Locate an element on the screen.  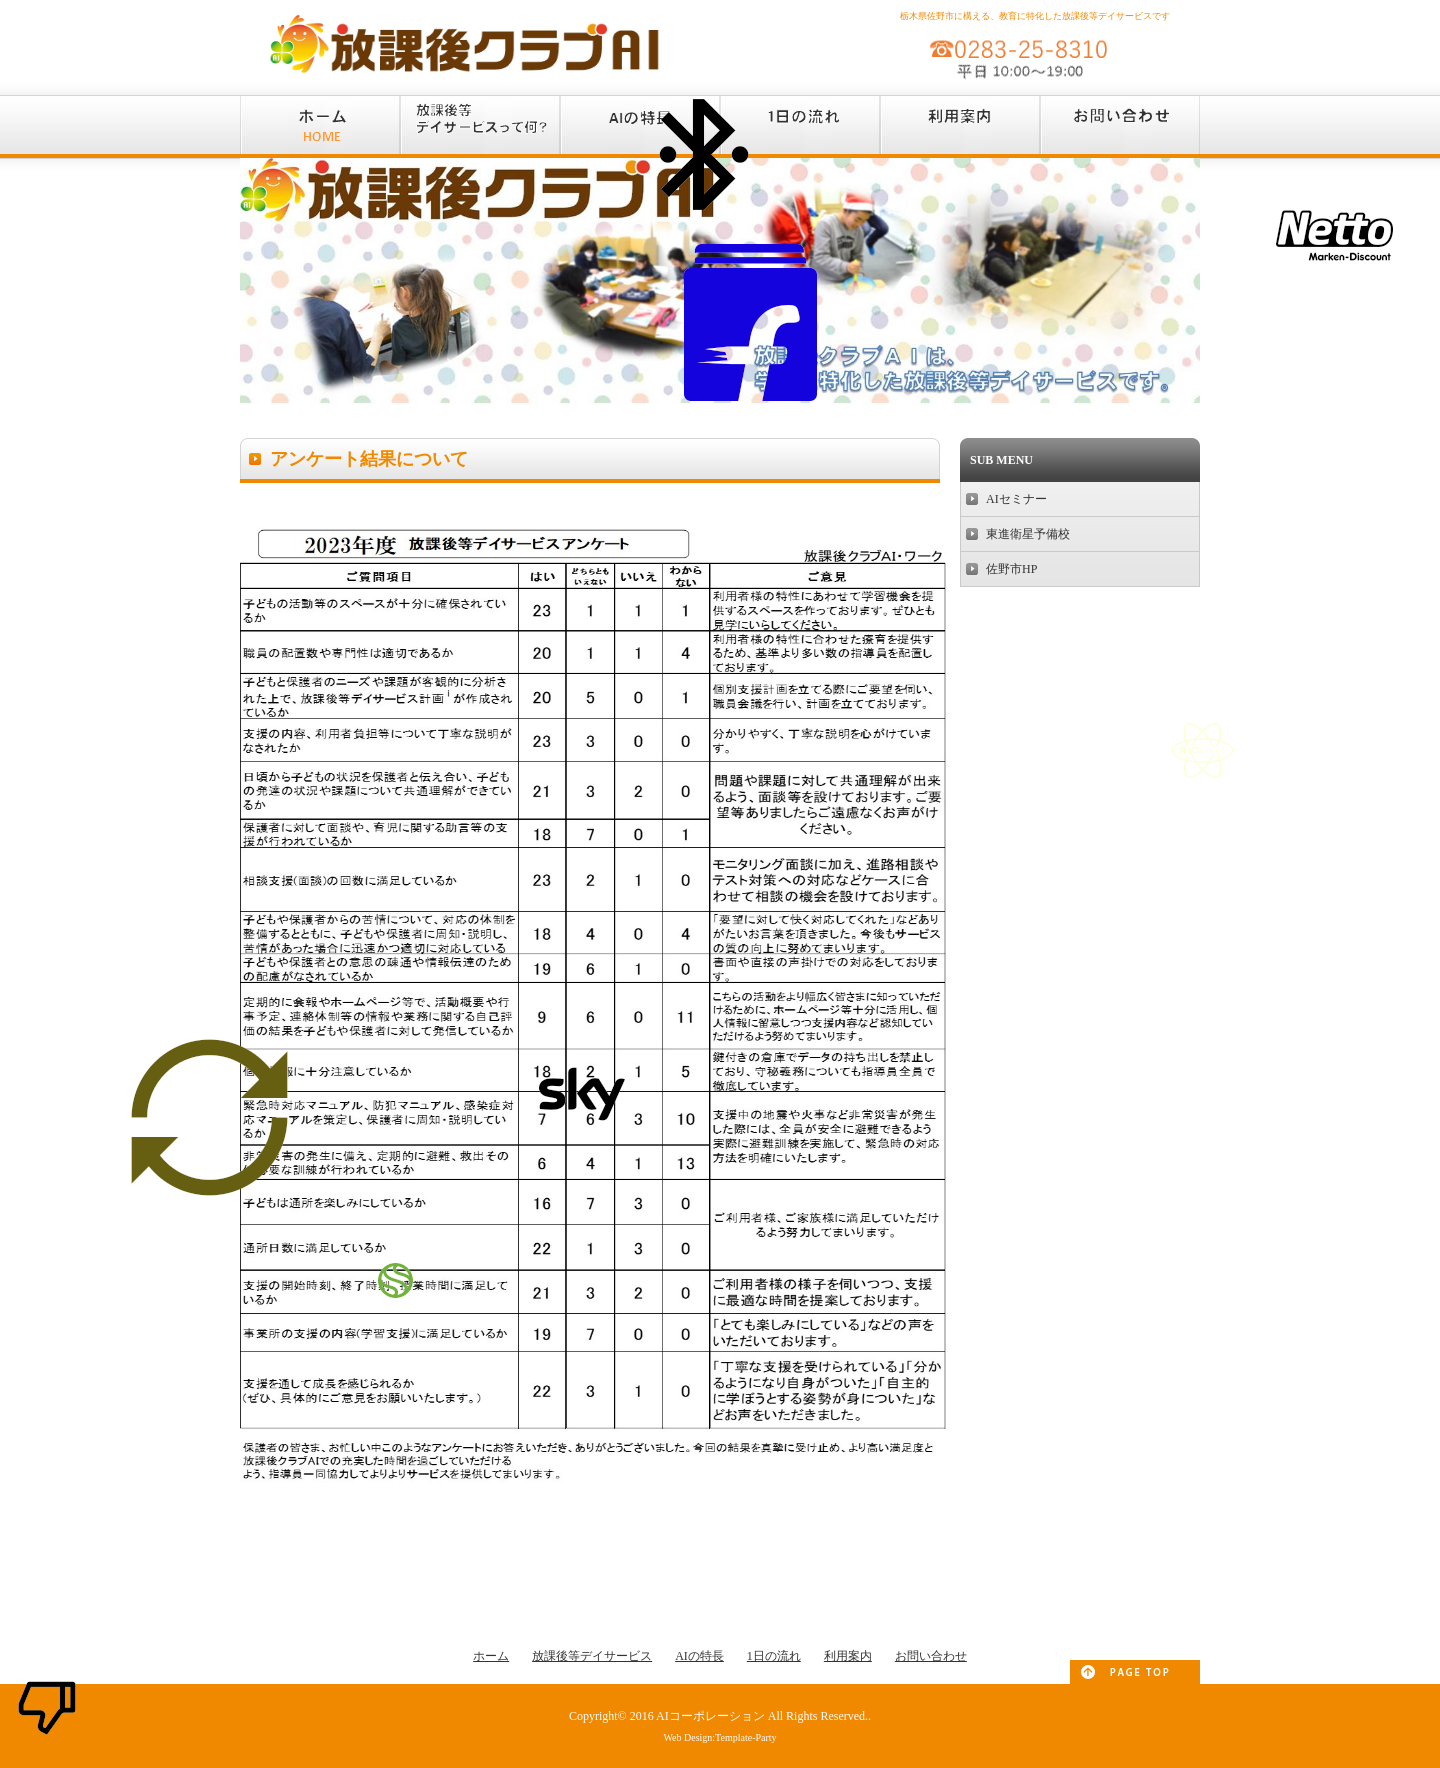
open the Netto Marken-Discount app is located at coordinates (1334, 235).